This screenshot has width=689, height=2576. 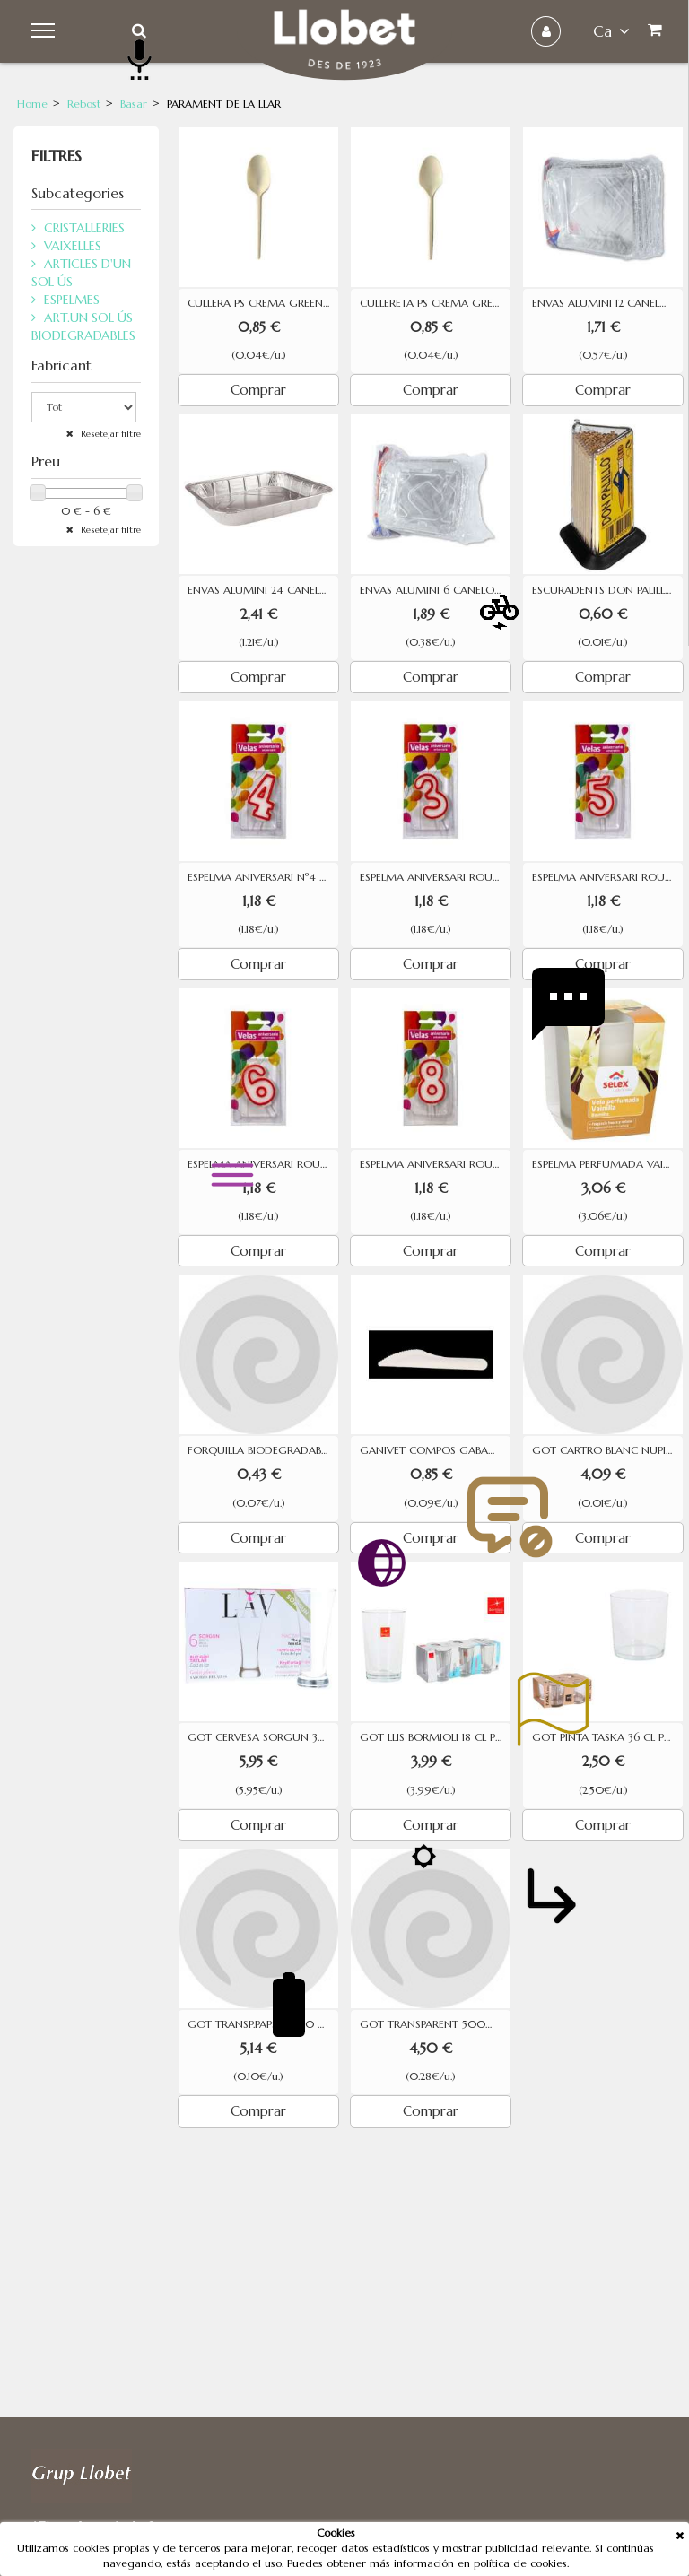 I want to click on cancel or delete a message, so click(x=508, y=1513).